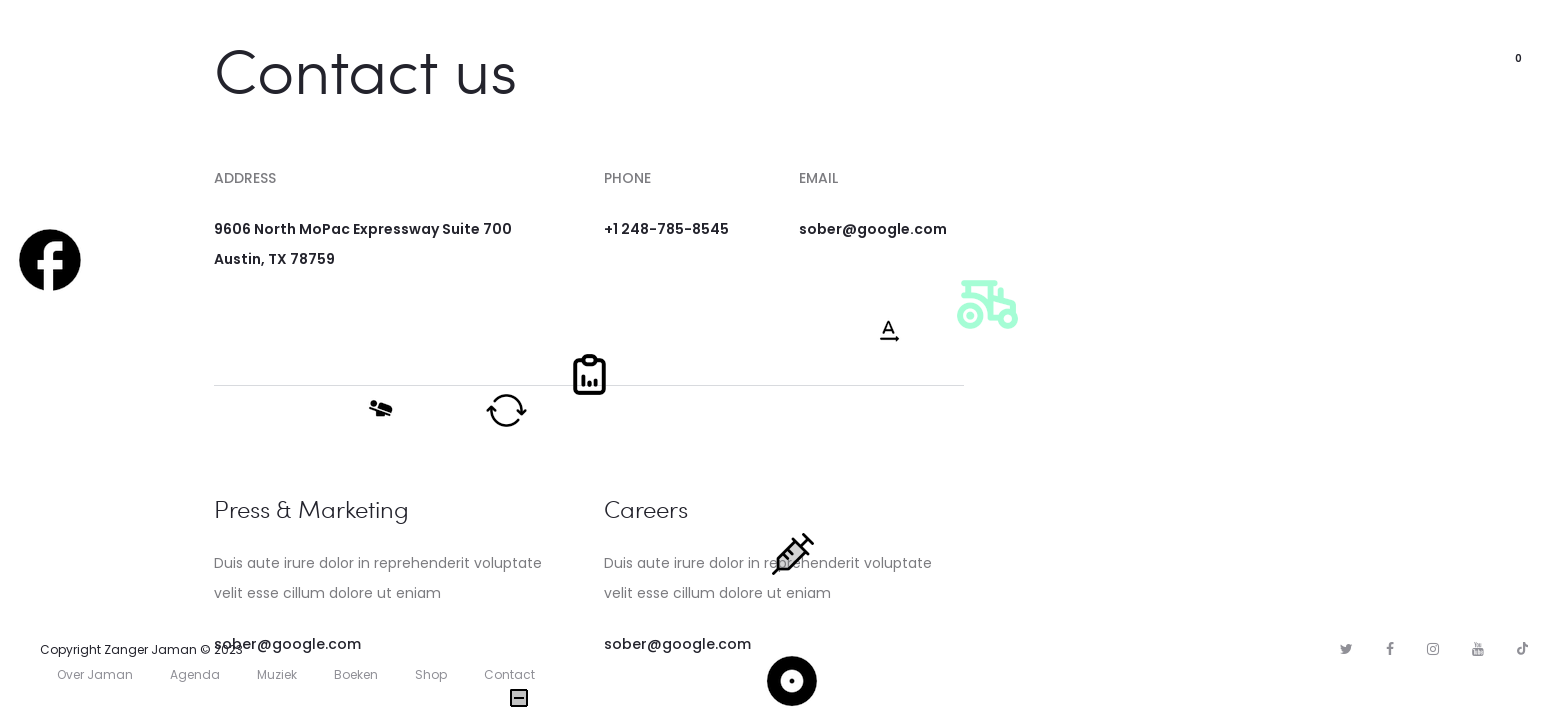 The image size is (1568, 720). What do you see at coordinates (792, 681) in the screenshot?
I see `access your music library or albums` at bounding box center [792, 681].